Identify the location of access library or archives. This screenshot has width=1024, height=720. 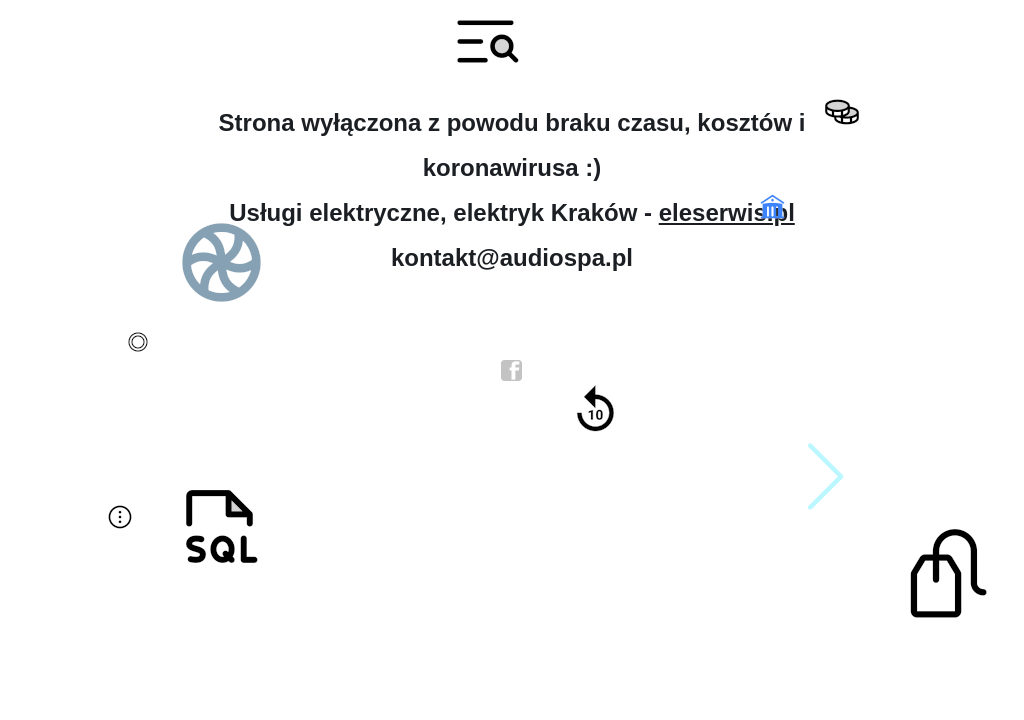
(772, 206).